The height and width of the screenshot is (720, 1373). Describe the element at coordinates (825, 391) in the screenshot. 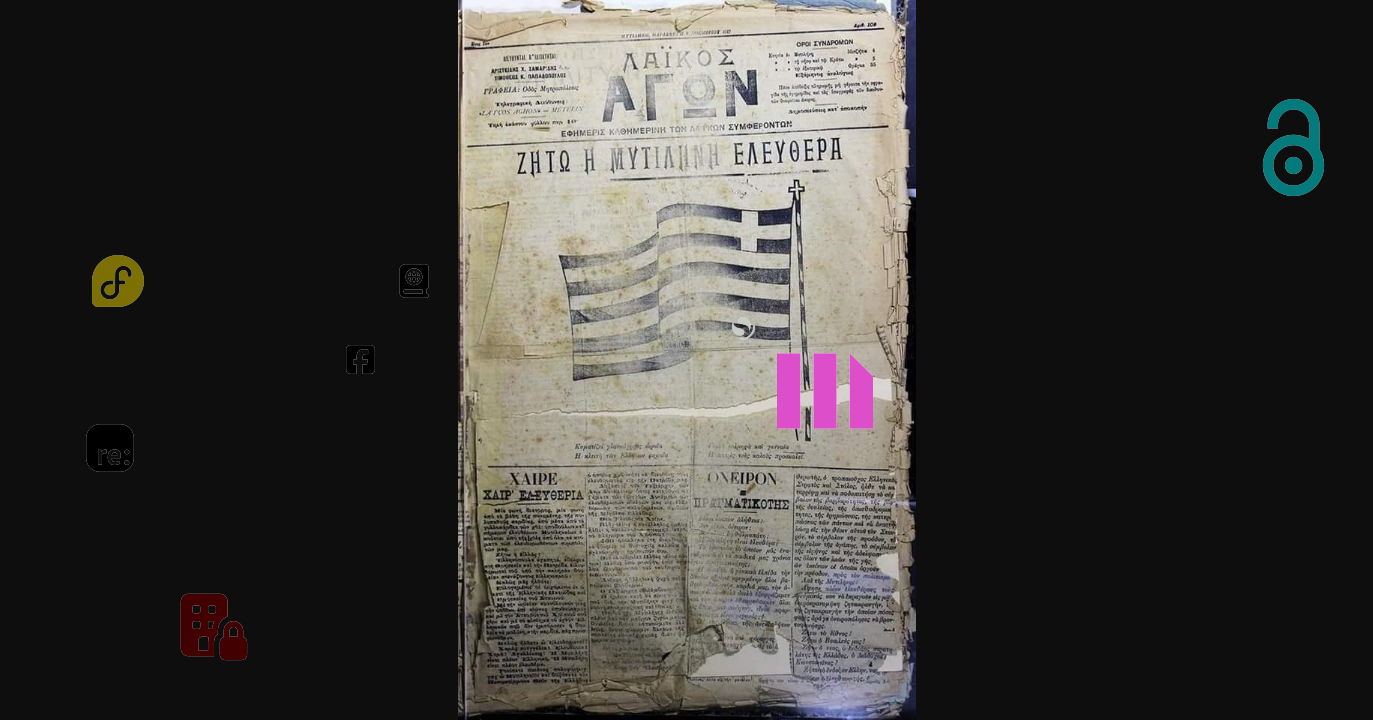

I see `microstrategy company logo` at that location.